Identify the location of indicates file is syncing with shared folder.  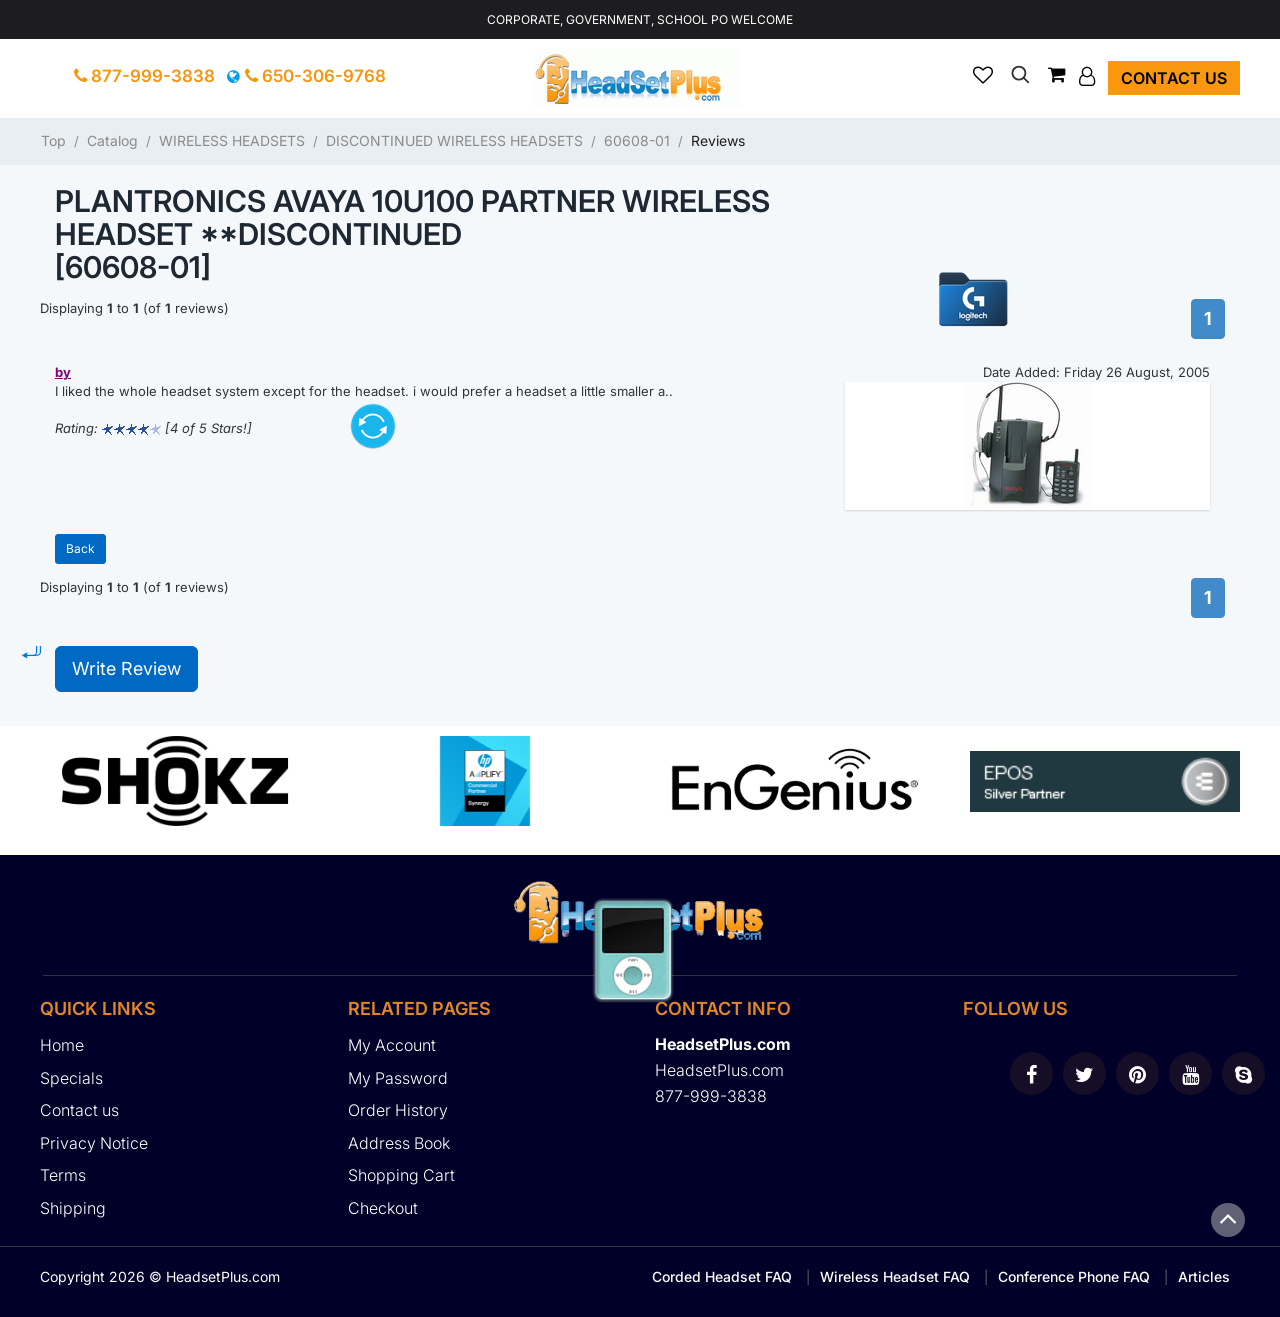
(373, 426).